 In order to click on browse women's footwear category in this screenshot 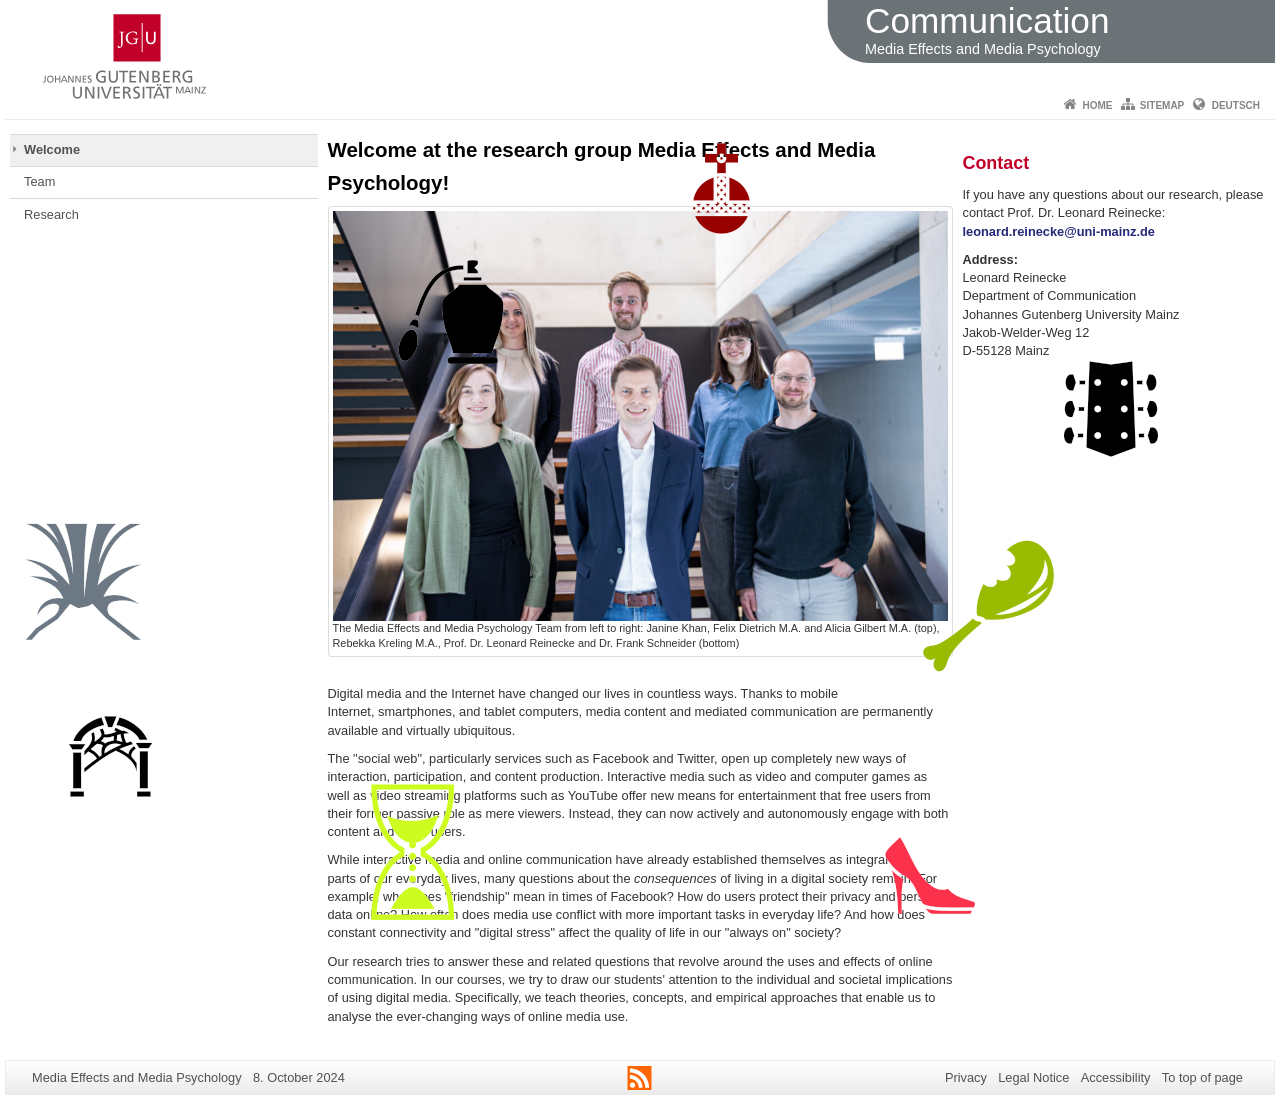, I will do `click(930, 875)`.